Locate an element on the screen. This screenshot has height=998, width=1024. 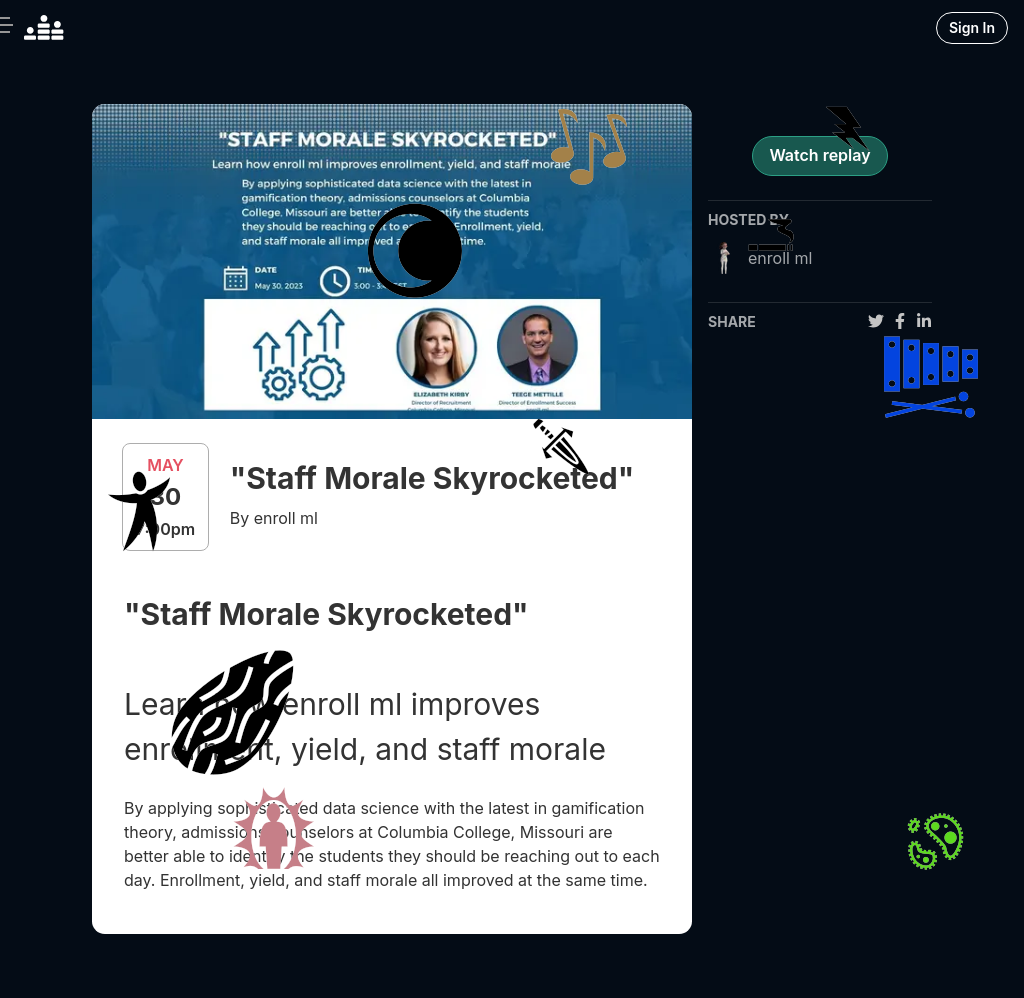
indicates almond or tree nut allergen warning is located at coordinates (232, 712).